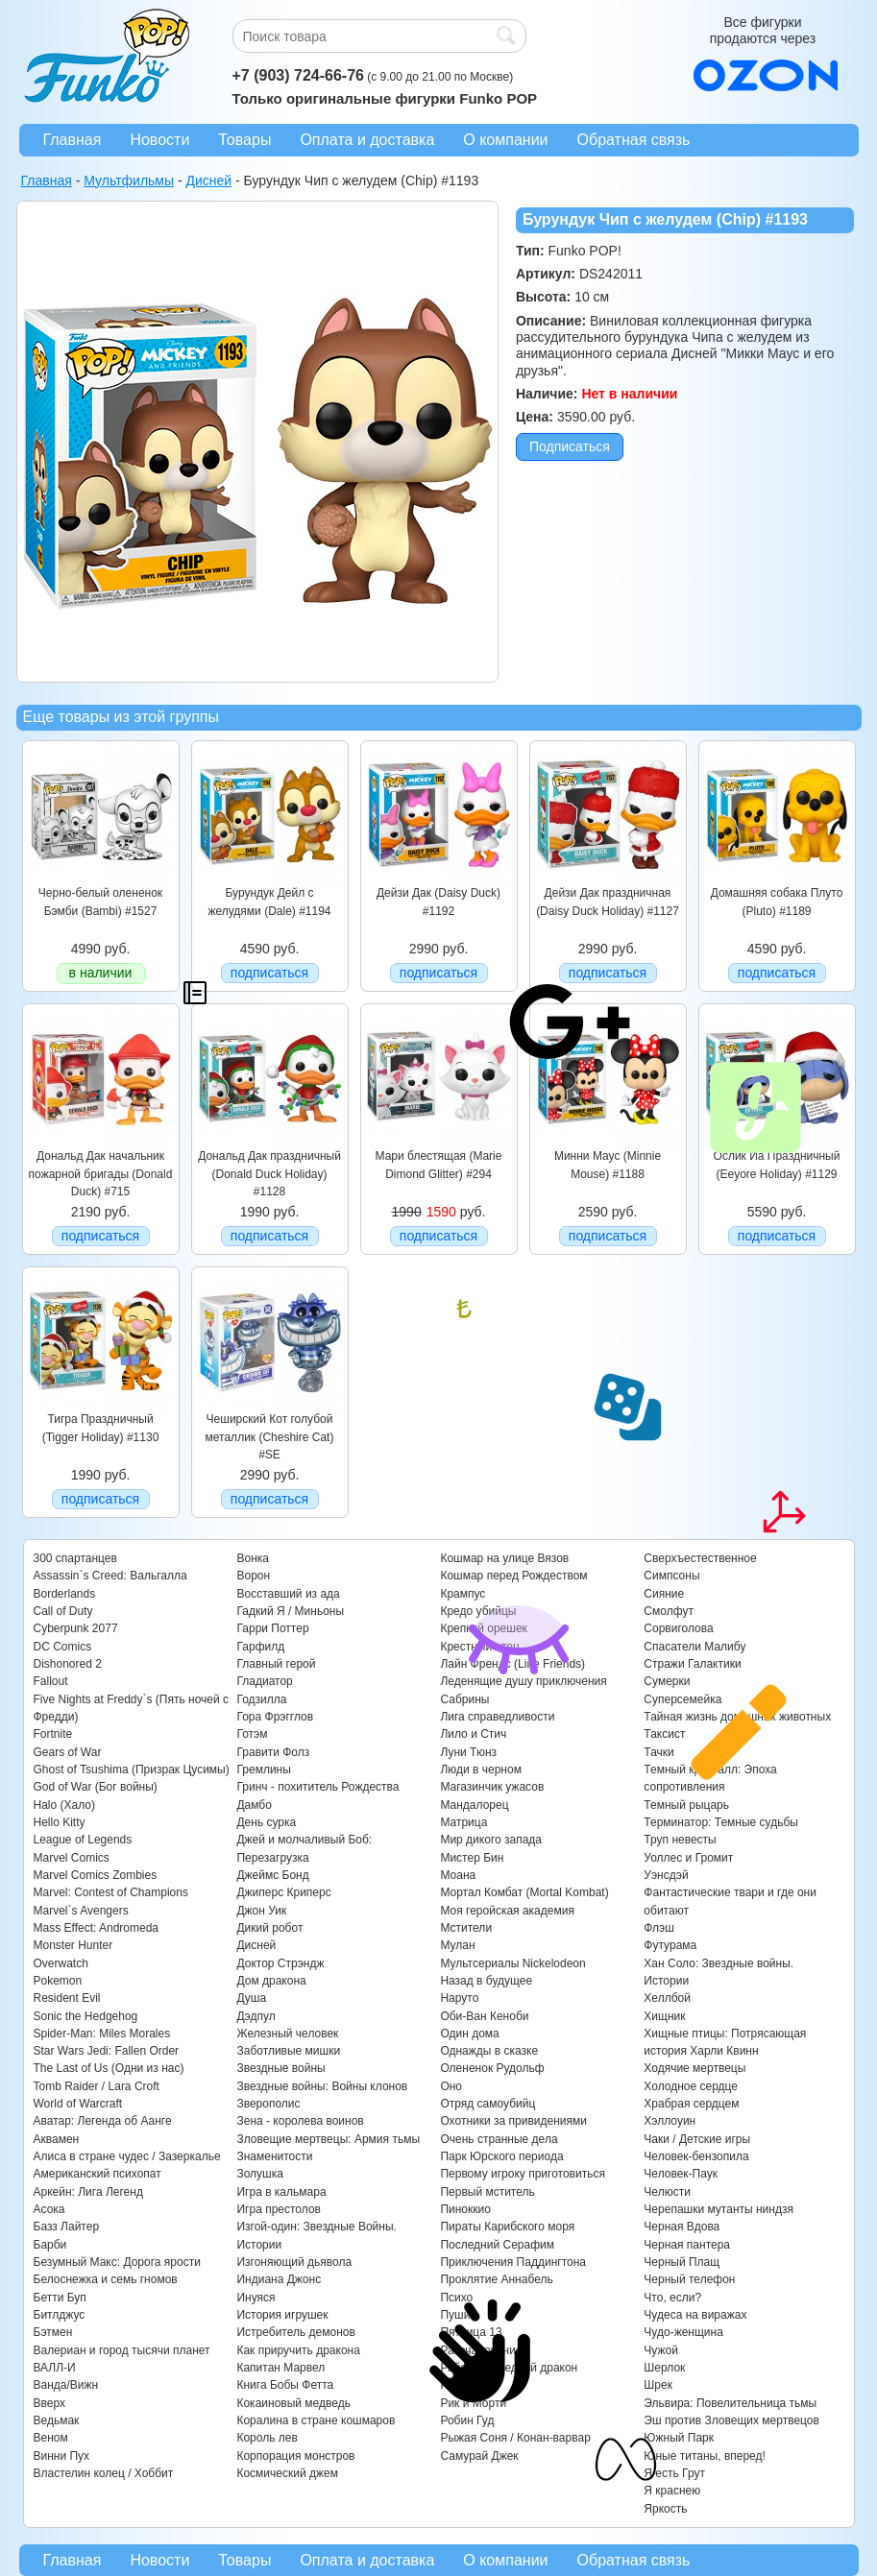  What do you see at coordinates (195, 993) in the screenshot?
I see `open your notebook or notes` at bounding box center [195, 993].